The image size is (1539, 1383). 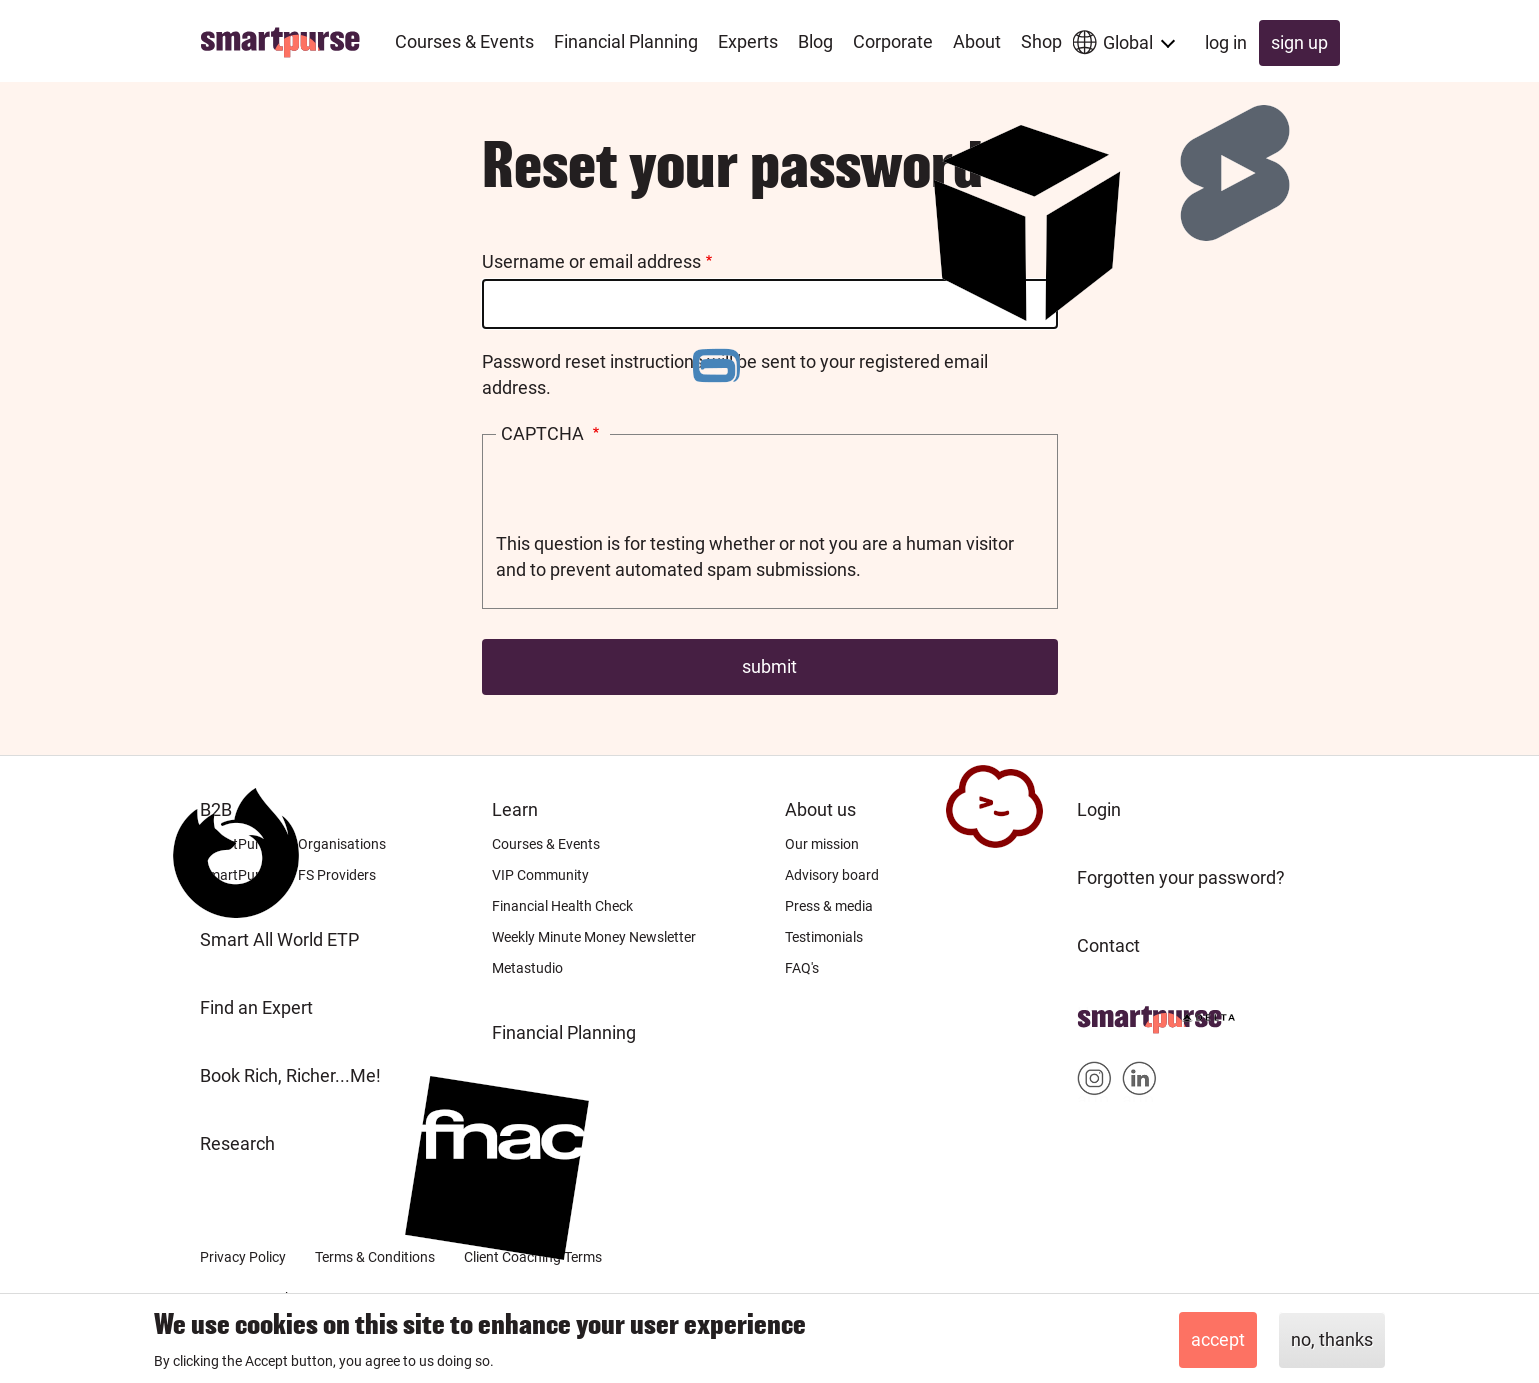 I want to click on open youtube shorts, so click(x=1235, y=173).